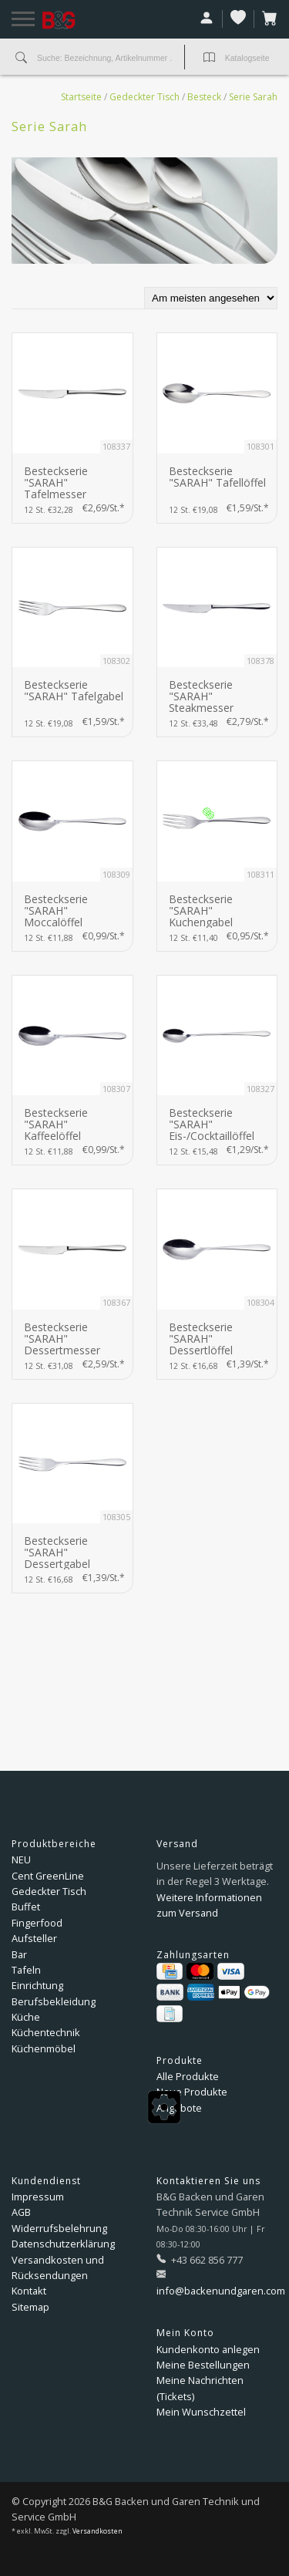  I want to click on access application settings, so click(164, 2107).